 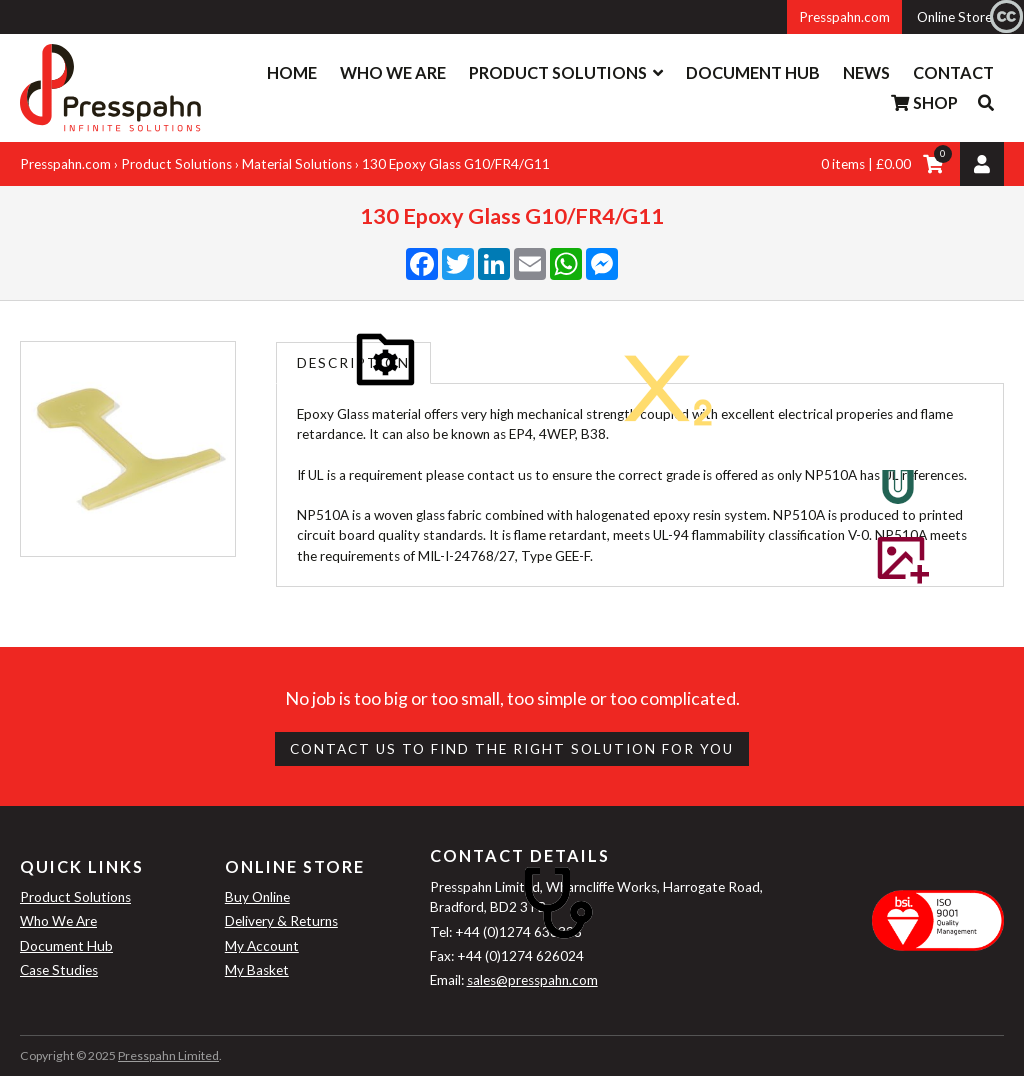 What do you see at coordinates (555, 901) in the screenshot?
I see `access health or medical features` at bounding box center [555, 901].